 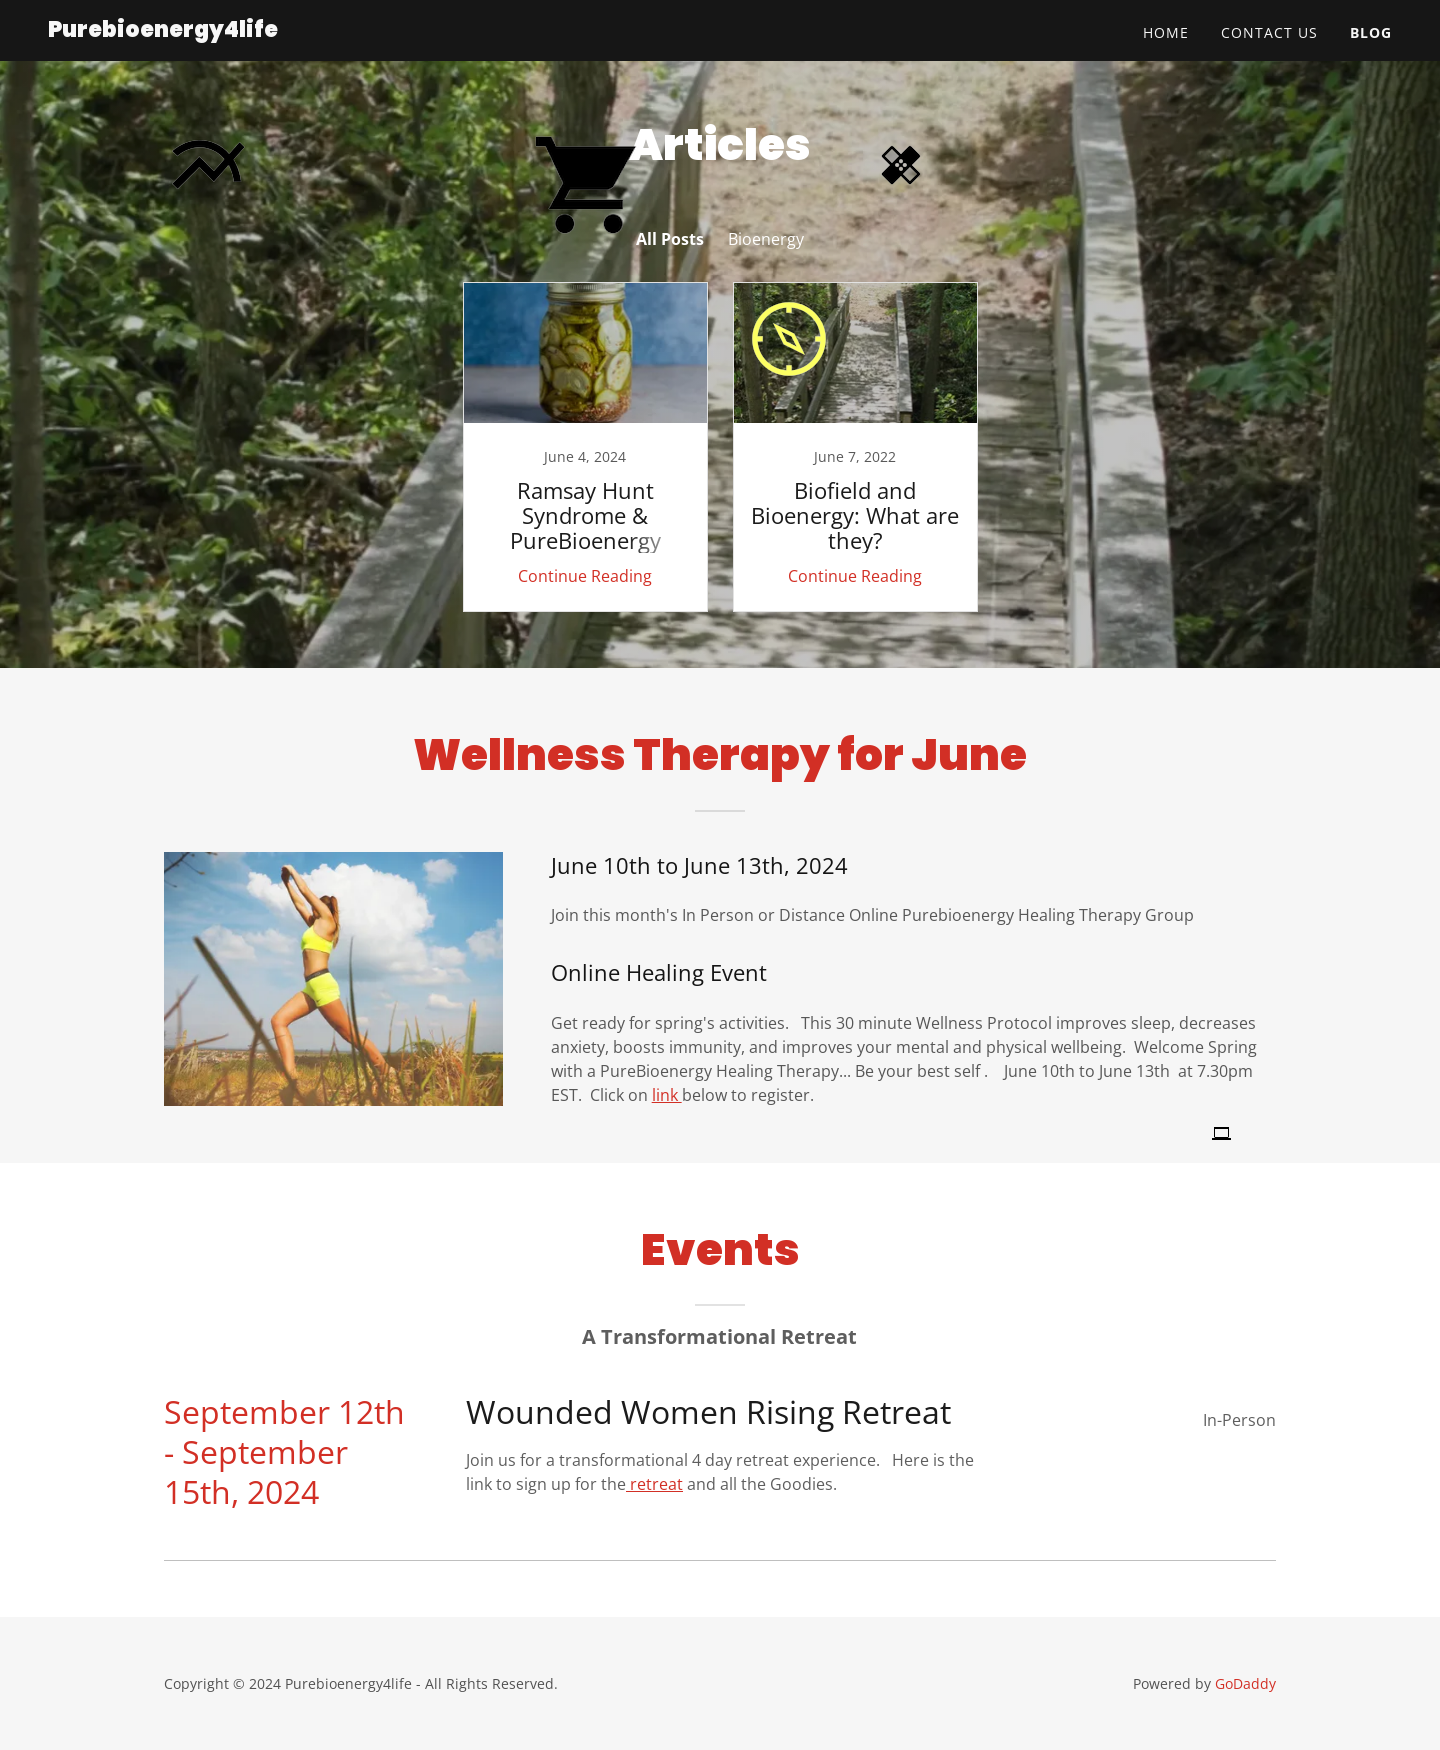 I want to click on view your shopping cart, so click(x=589, y=185).